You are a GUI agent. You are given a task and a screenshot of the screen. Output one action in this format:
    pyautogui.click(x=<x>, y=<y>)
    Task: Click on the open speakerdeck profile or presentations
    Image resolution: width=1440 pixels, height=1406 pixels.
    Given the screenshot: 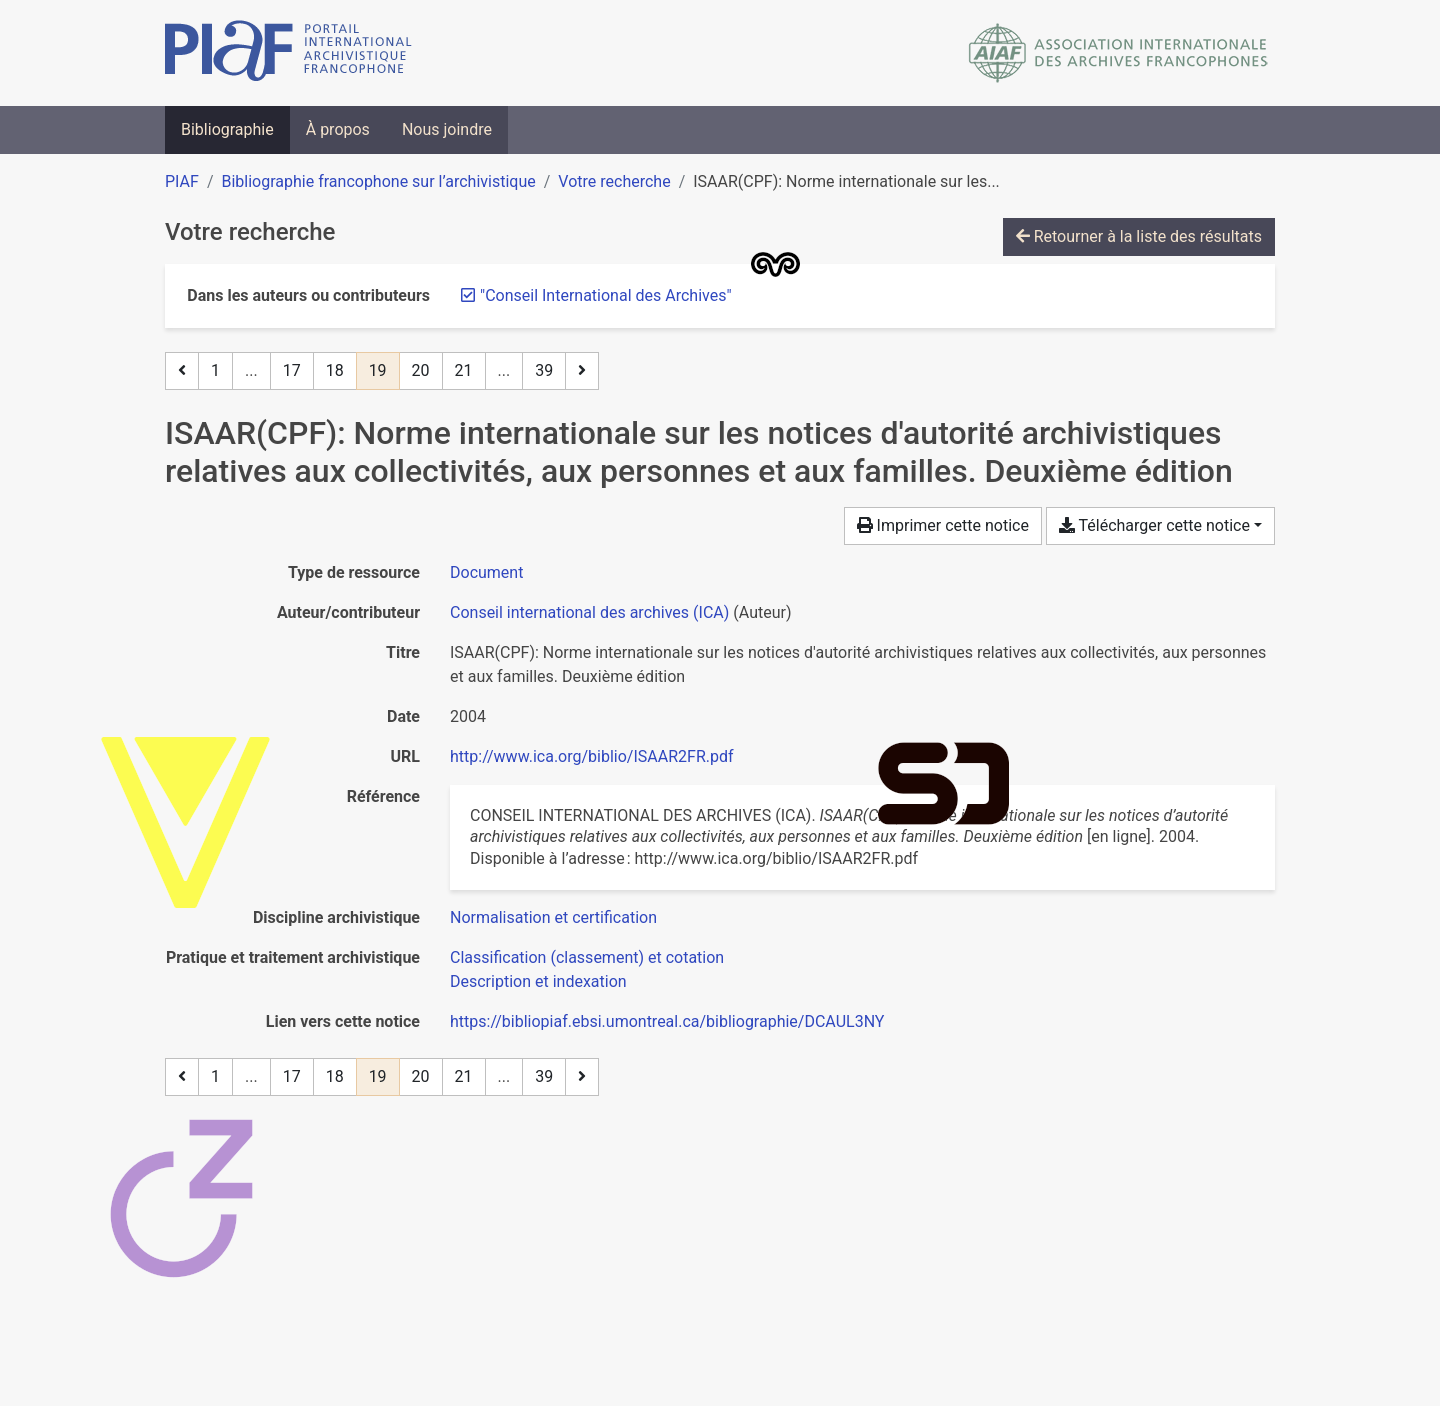 What is the action you would take?
    pyautogui.click(x=943, y=783)
    